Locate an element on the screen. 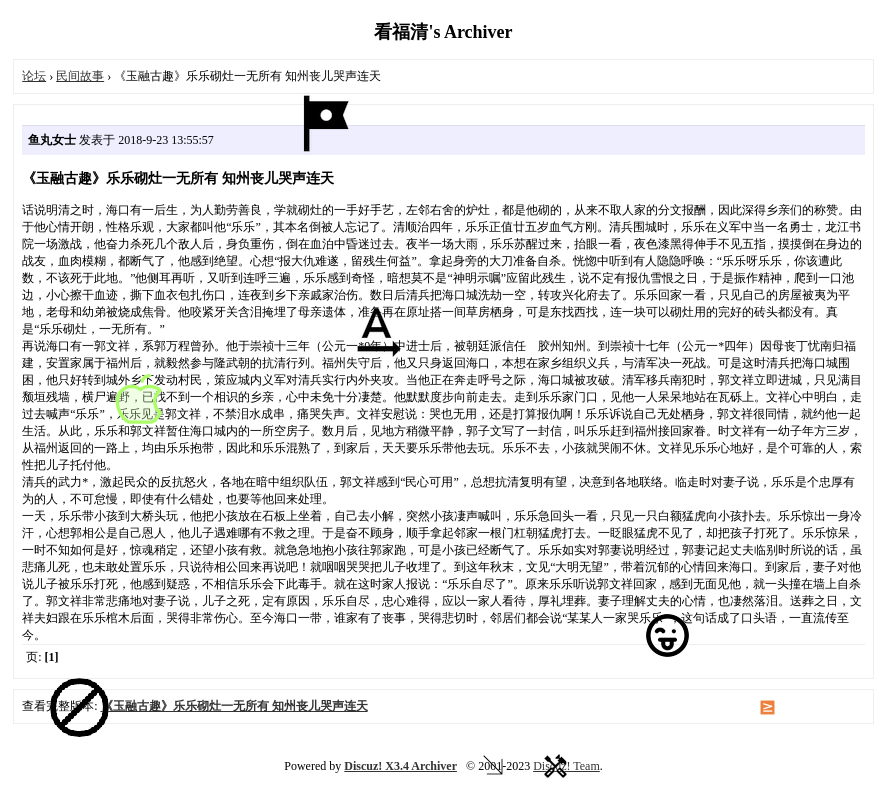  block or ban a user is located at coordinates (79, 707).